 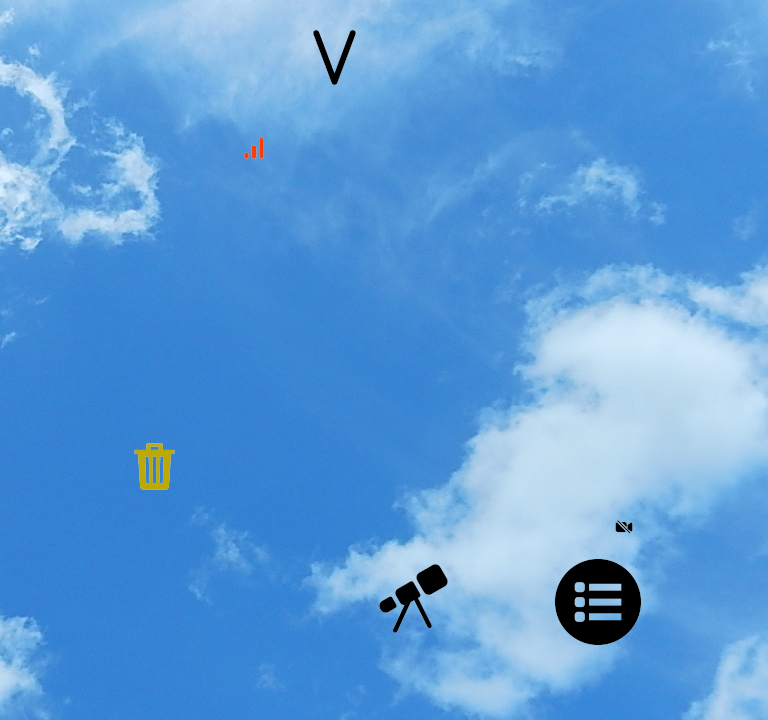 What do you see at coordinates (154, 466) in the screenshot?
I see `delete this item` at bounding box center [154, 466].